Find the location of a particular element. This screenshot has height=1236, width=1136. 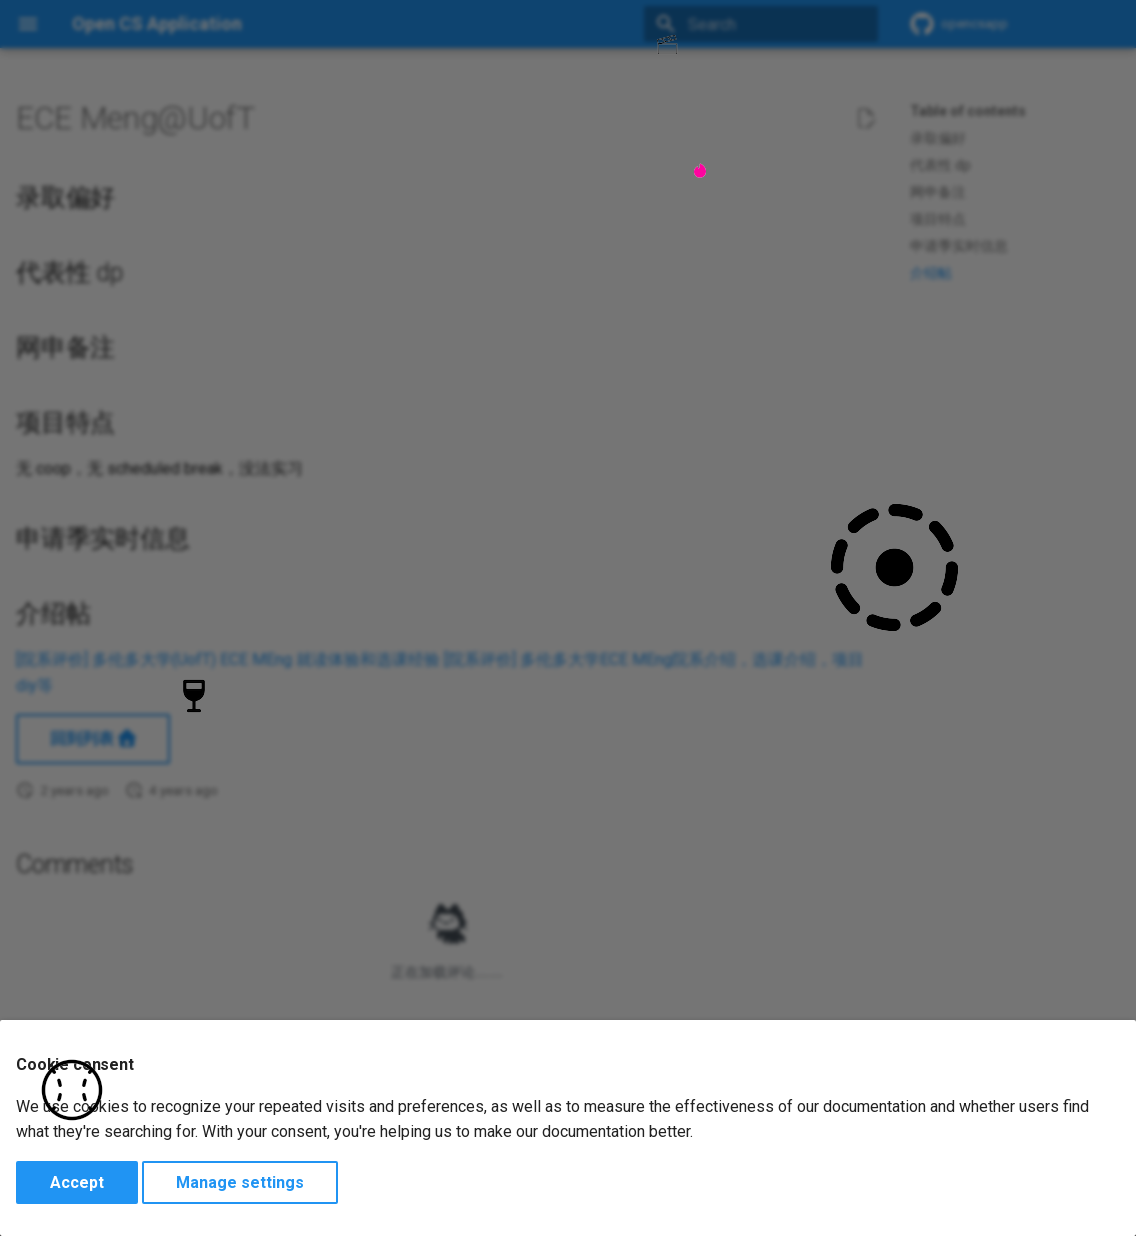

view baseball scores or stats is located at coordinates (72, 1090).